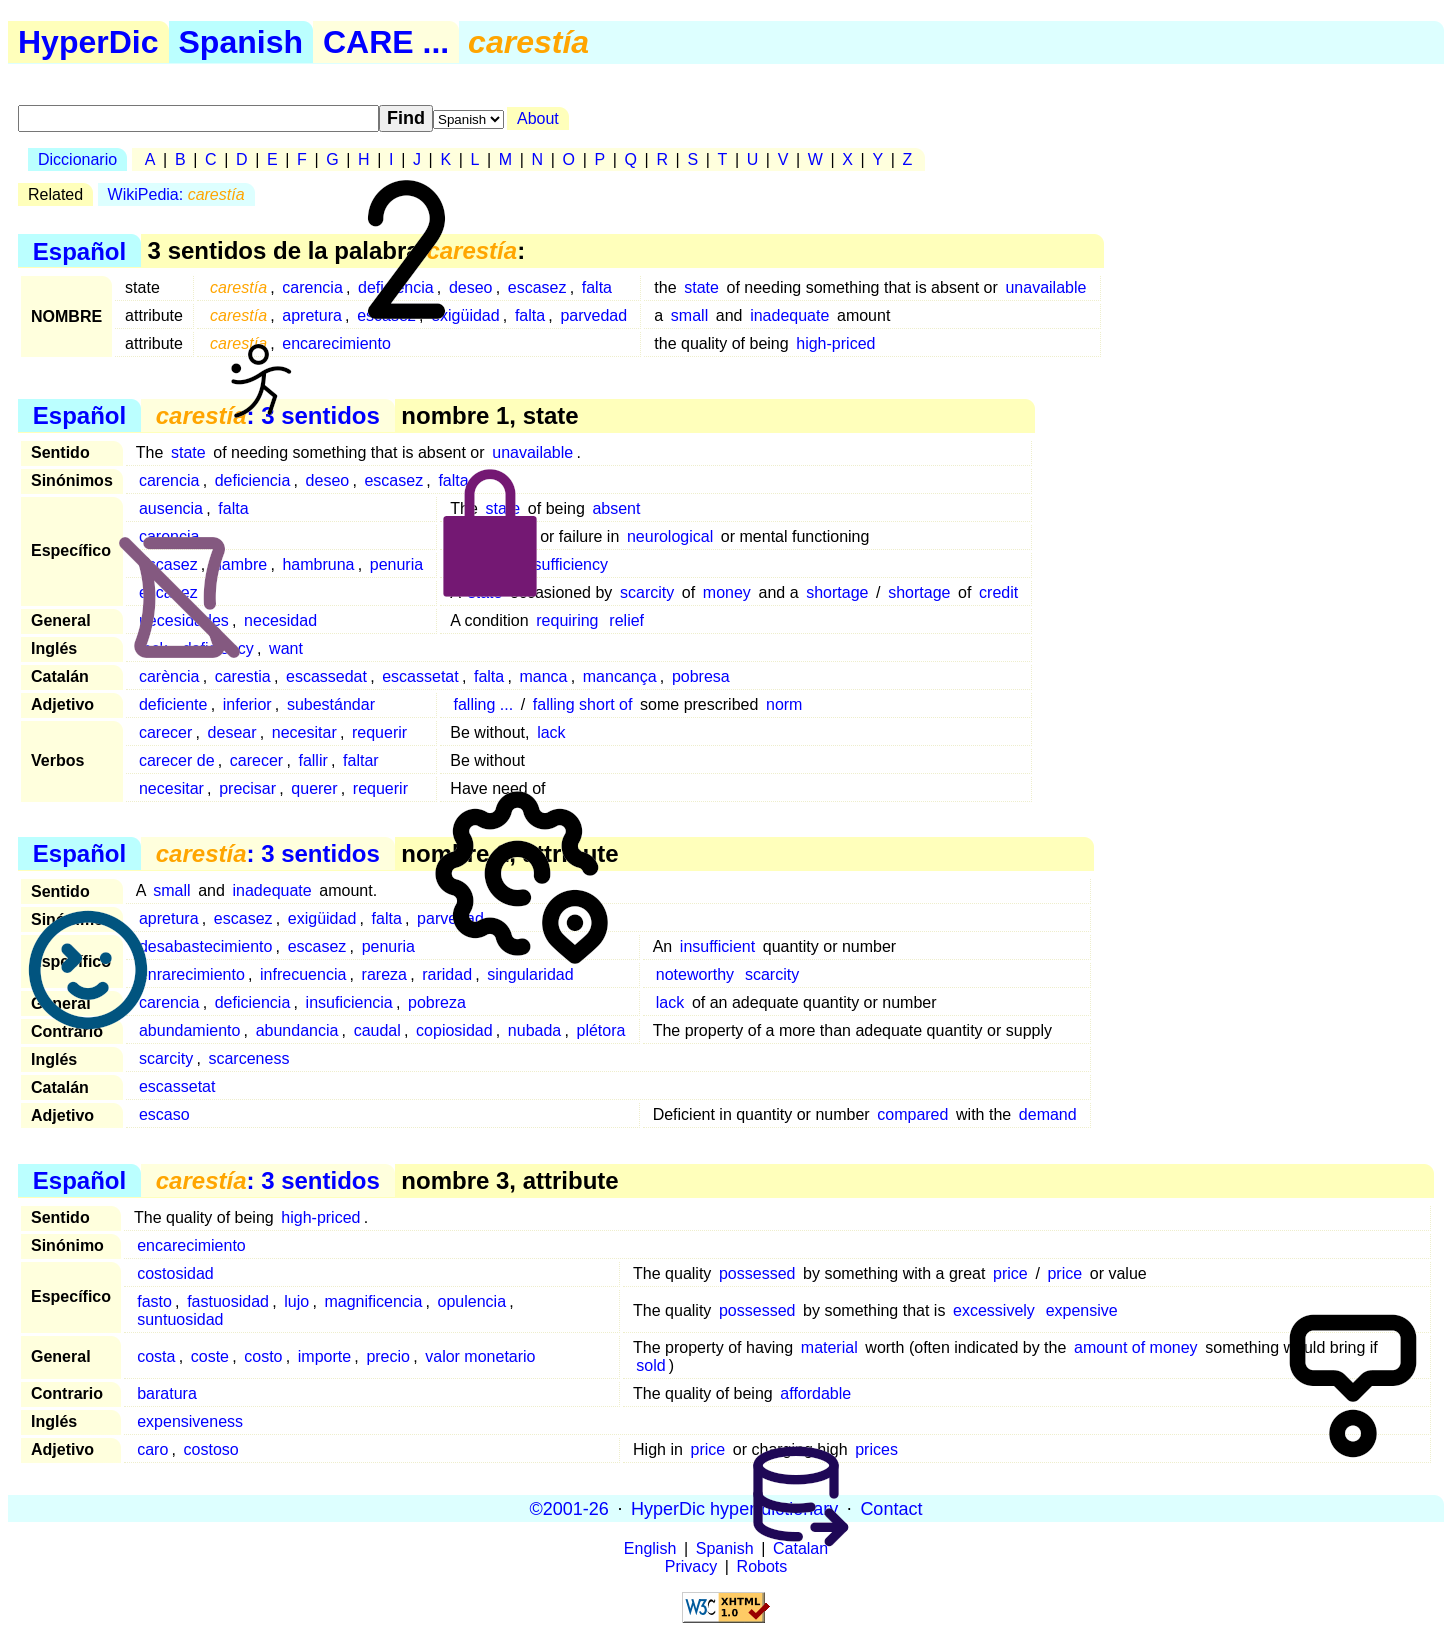 This screenshot has width=1452, height=1643. What do you see at coordinates (179, 597) in the screenshot?
I see `disable vertical panorama mode` at bounding box center [179, 597].